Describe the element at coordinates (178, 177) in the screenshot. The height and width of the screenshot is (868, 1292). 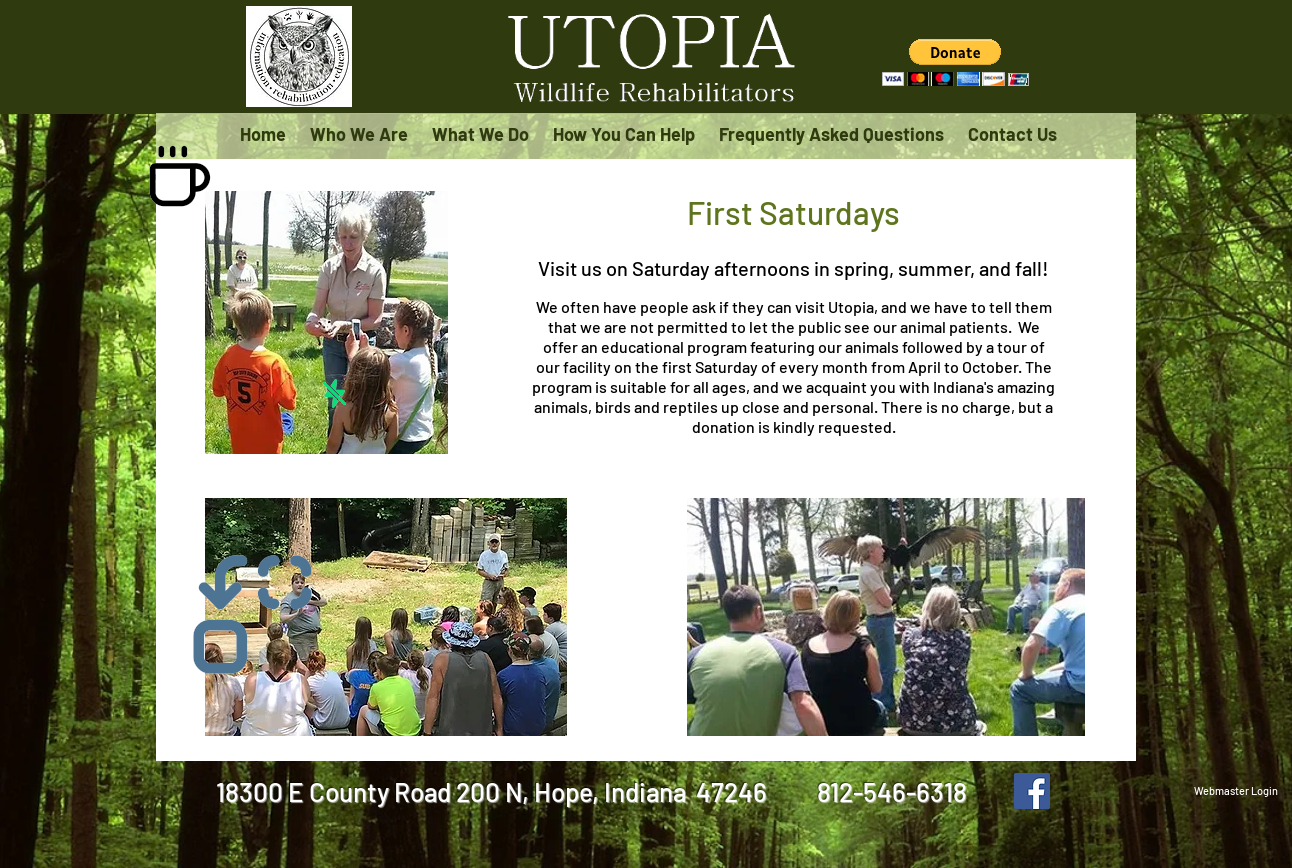
I see `take a coffee break or set a break reminder` at that location.